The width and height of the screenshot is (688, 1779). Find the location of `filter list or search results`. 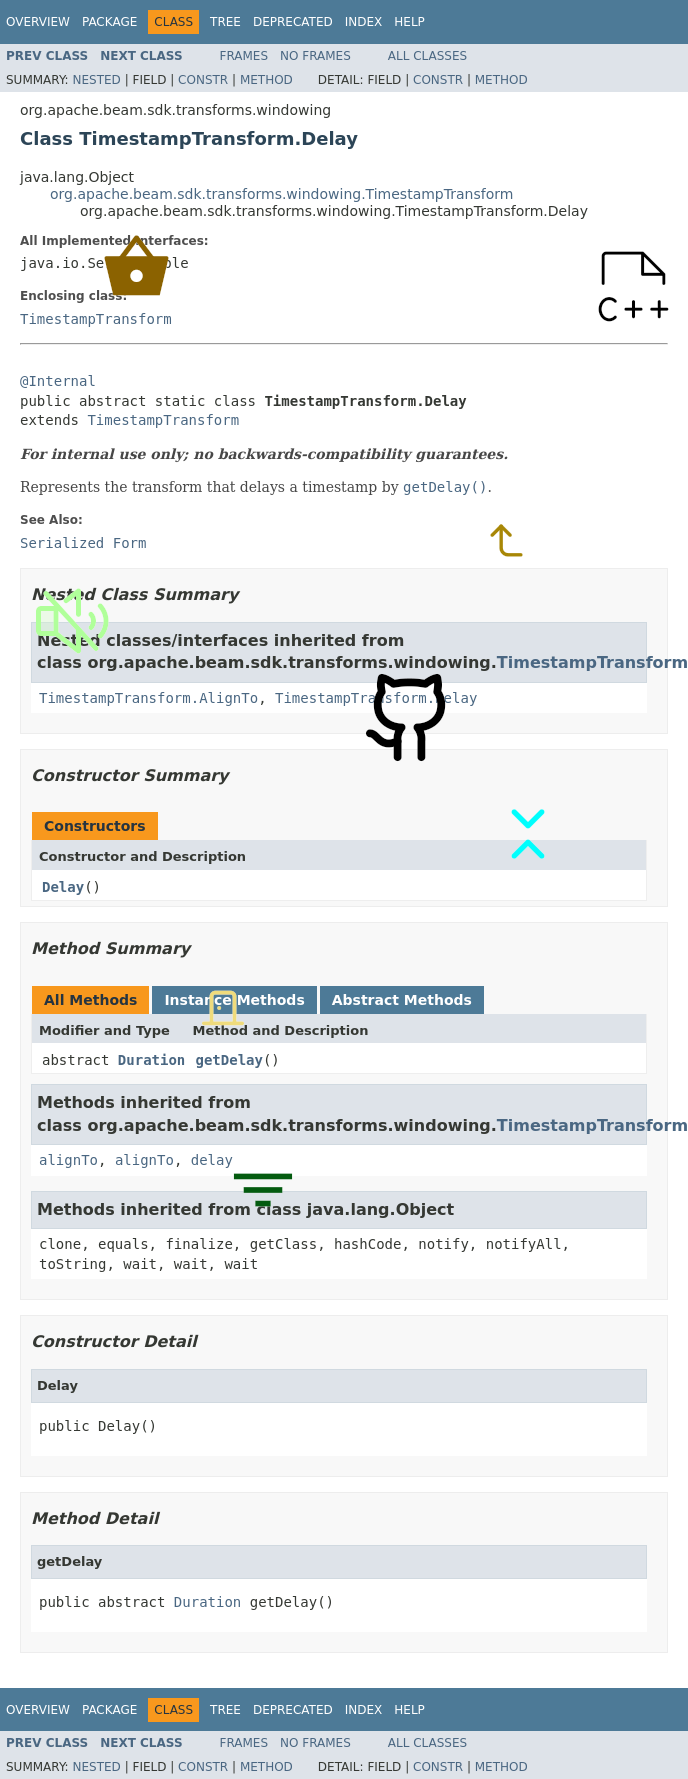

filter list or search results is located at coordinates (263, 1190).